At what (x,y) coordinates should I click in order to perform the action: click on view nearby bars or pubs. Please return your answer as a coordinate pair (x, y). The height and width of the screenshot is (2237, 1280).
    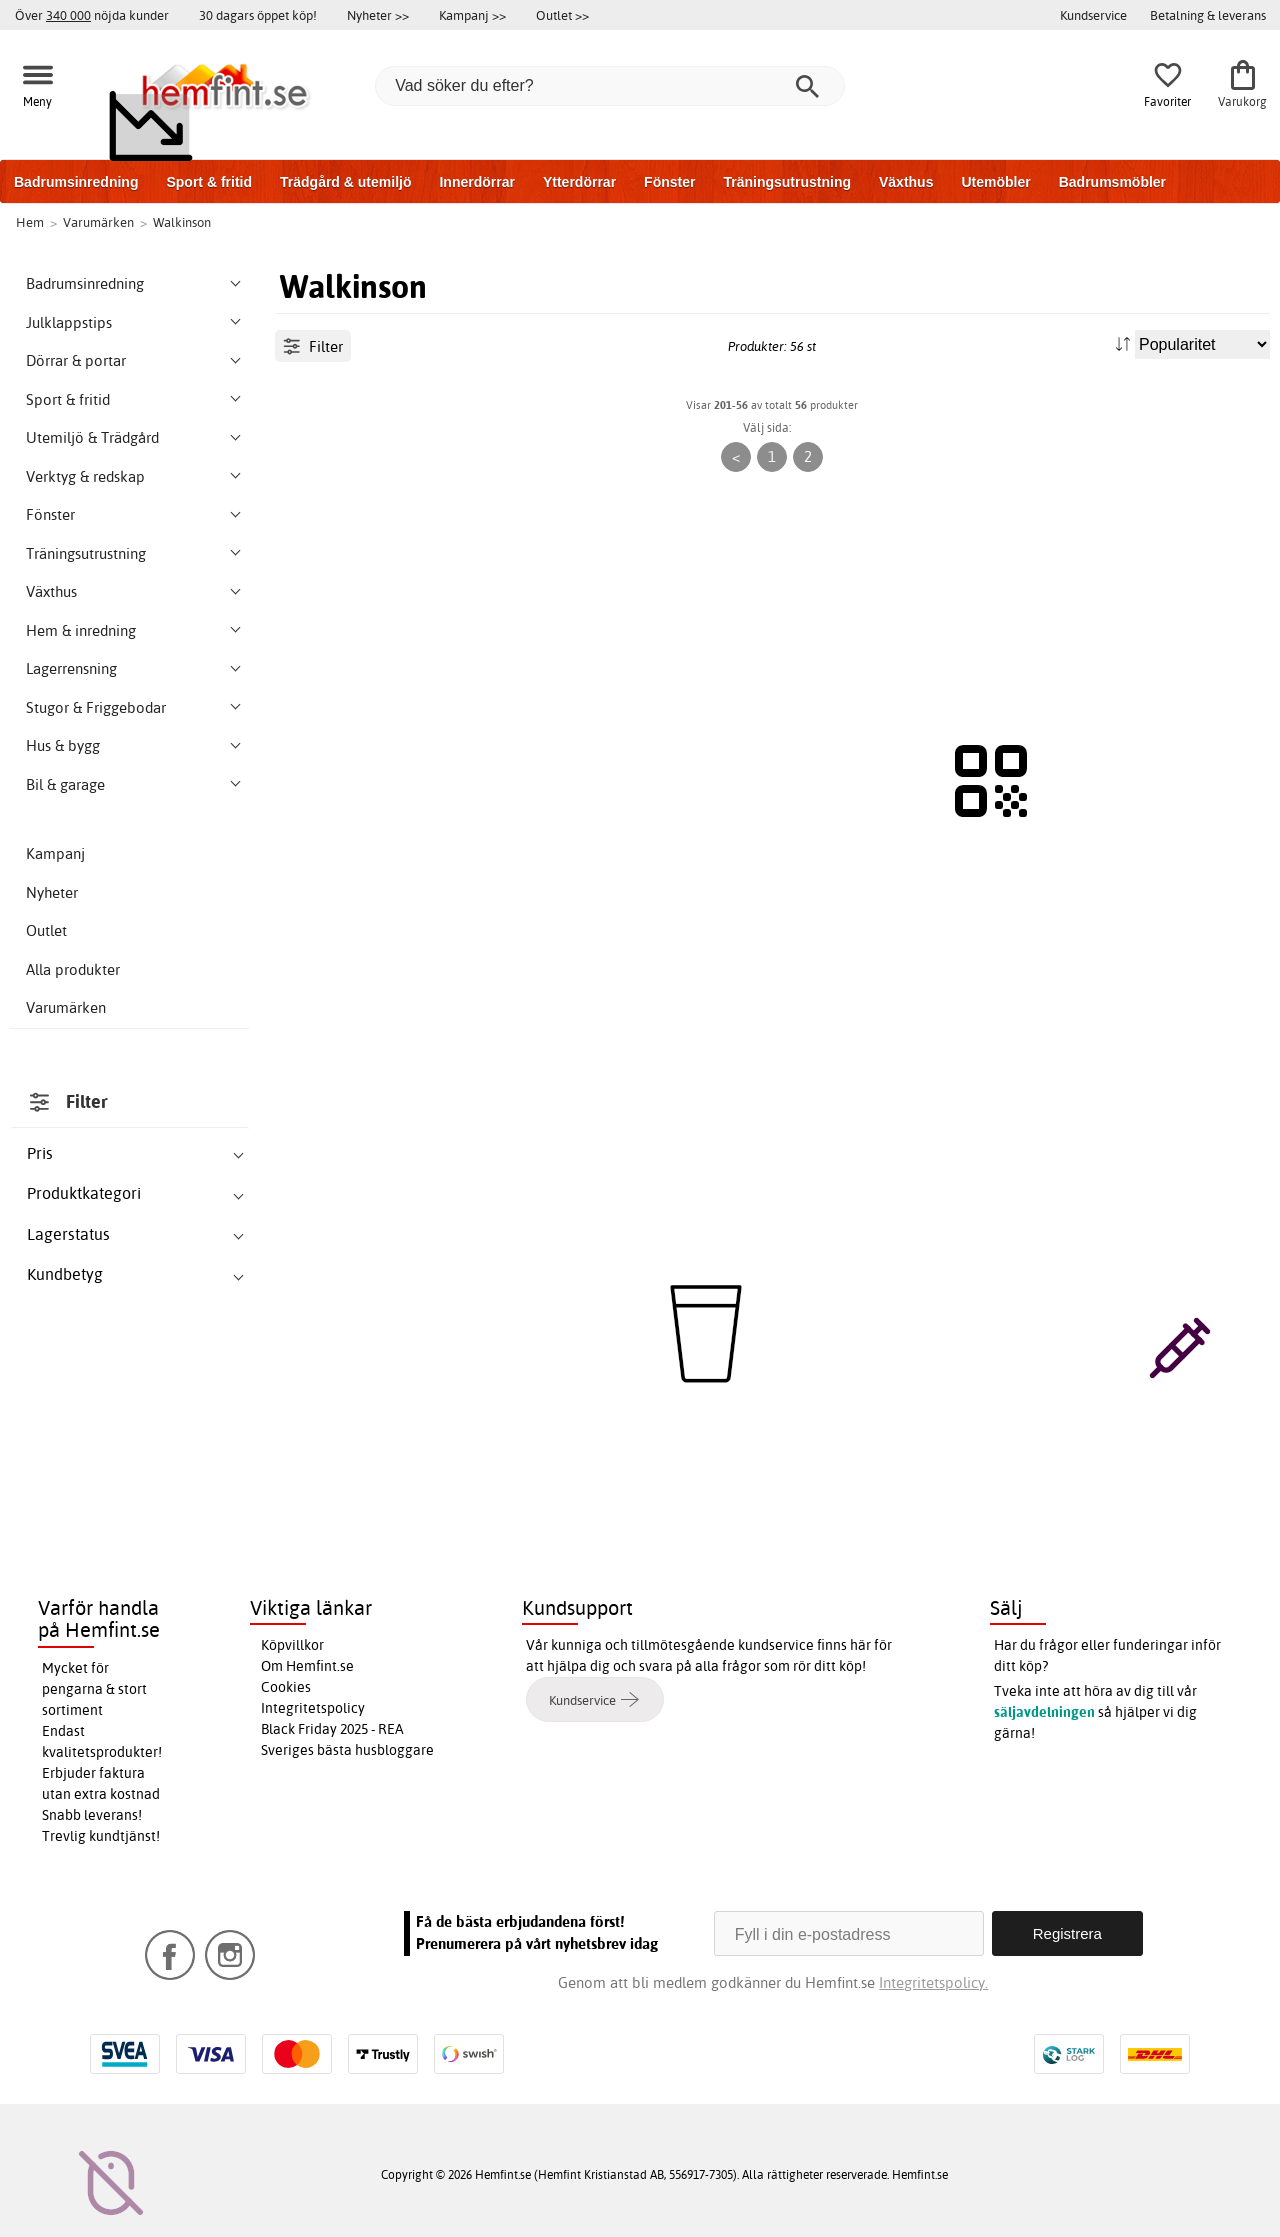
    Looking at the image, I should click on (706, 1332).